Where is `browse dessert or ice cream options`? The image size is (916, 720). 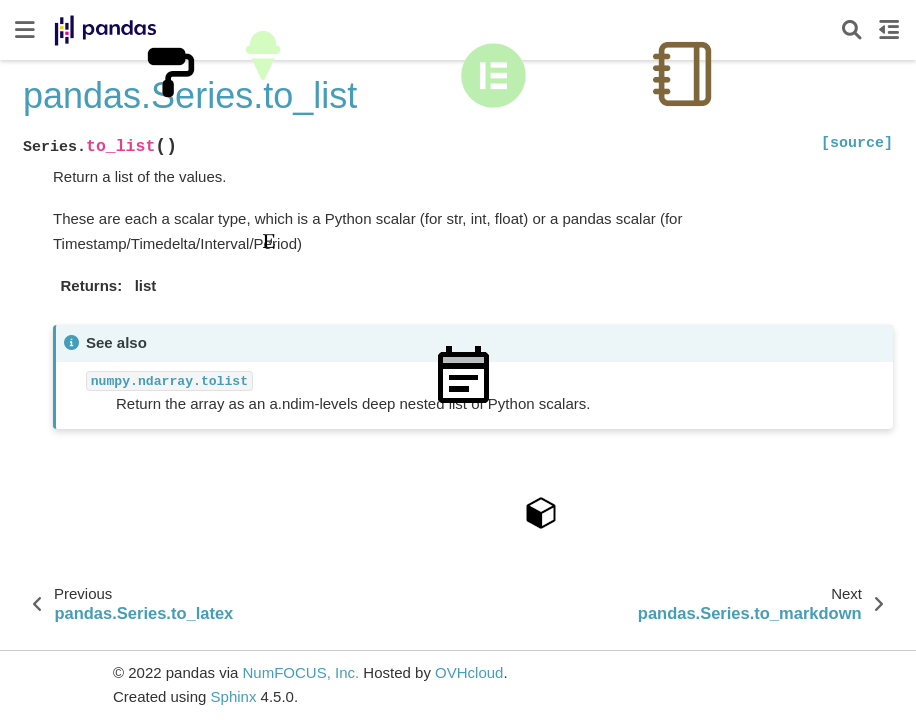 browse dessert or ice cream options is located at coordinates (263, 54).